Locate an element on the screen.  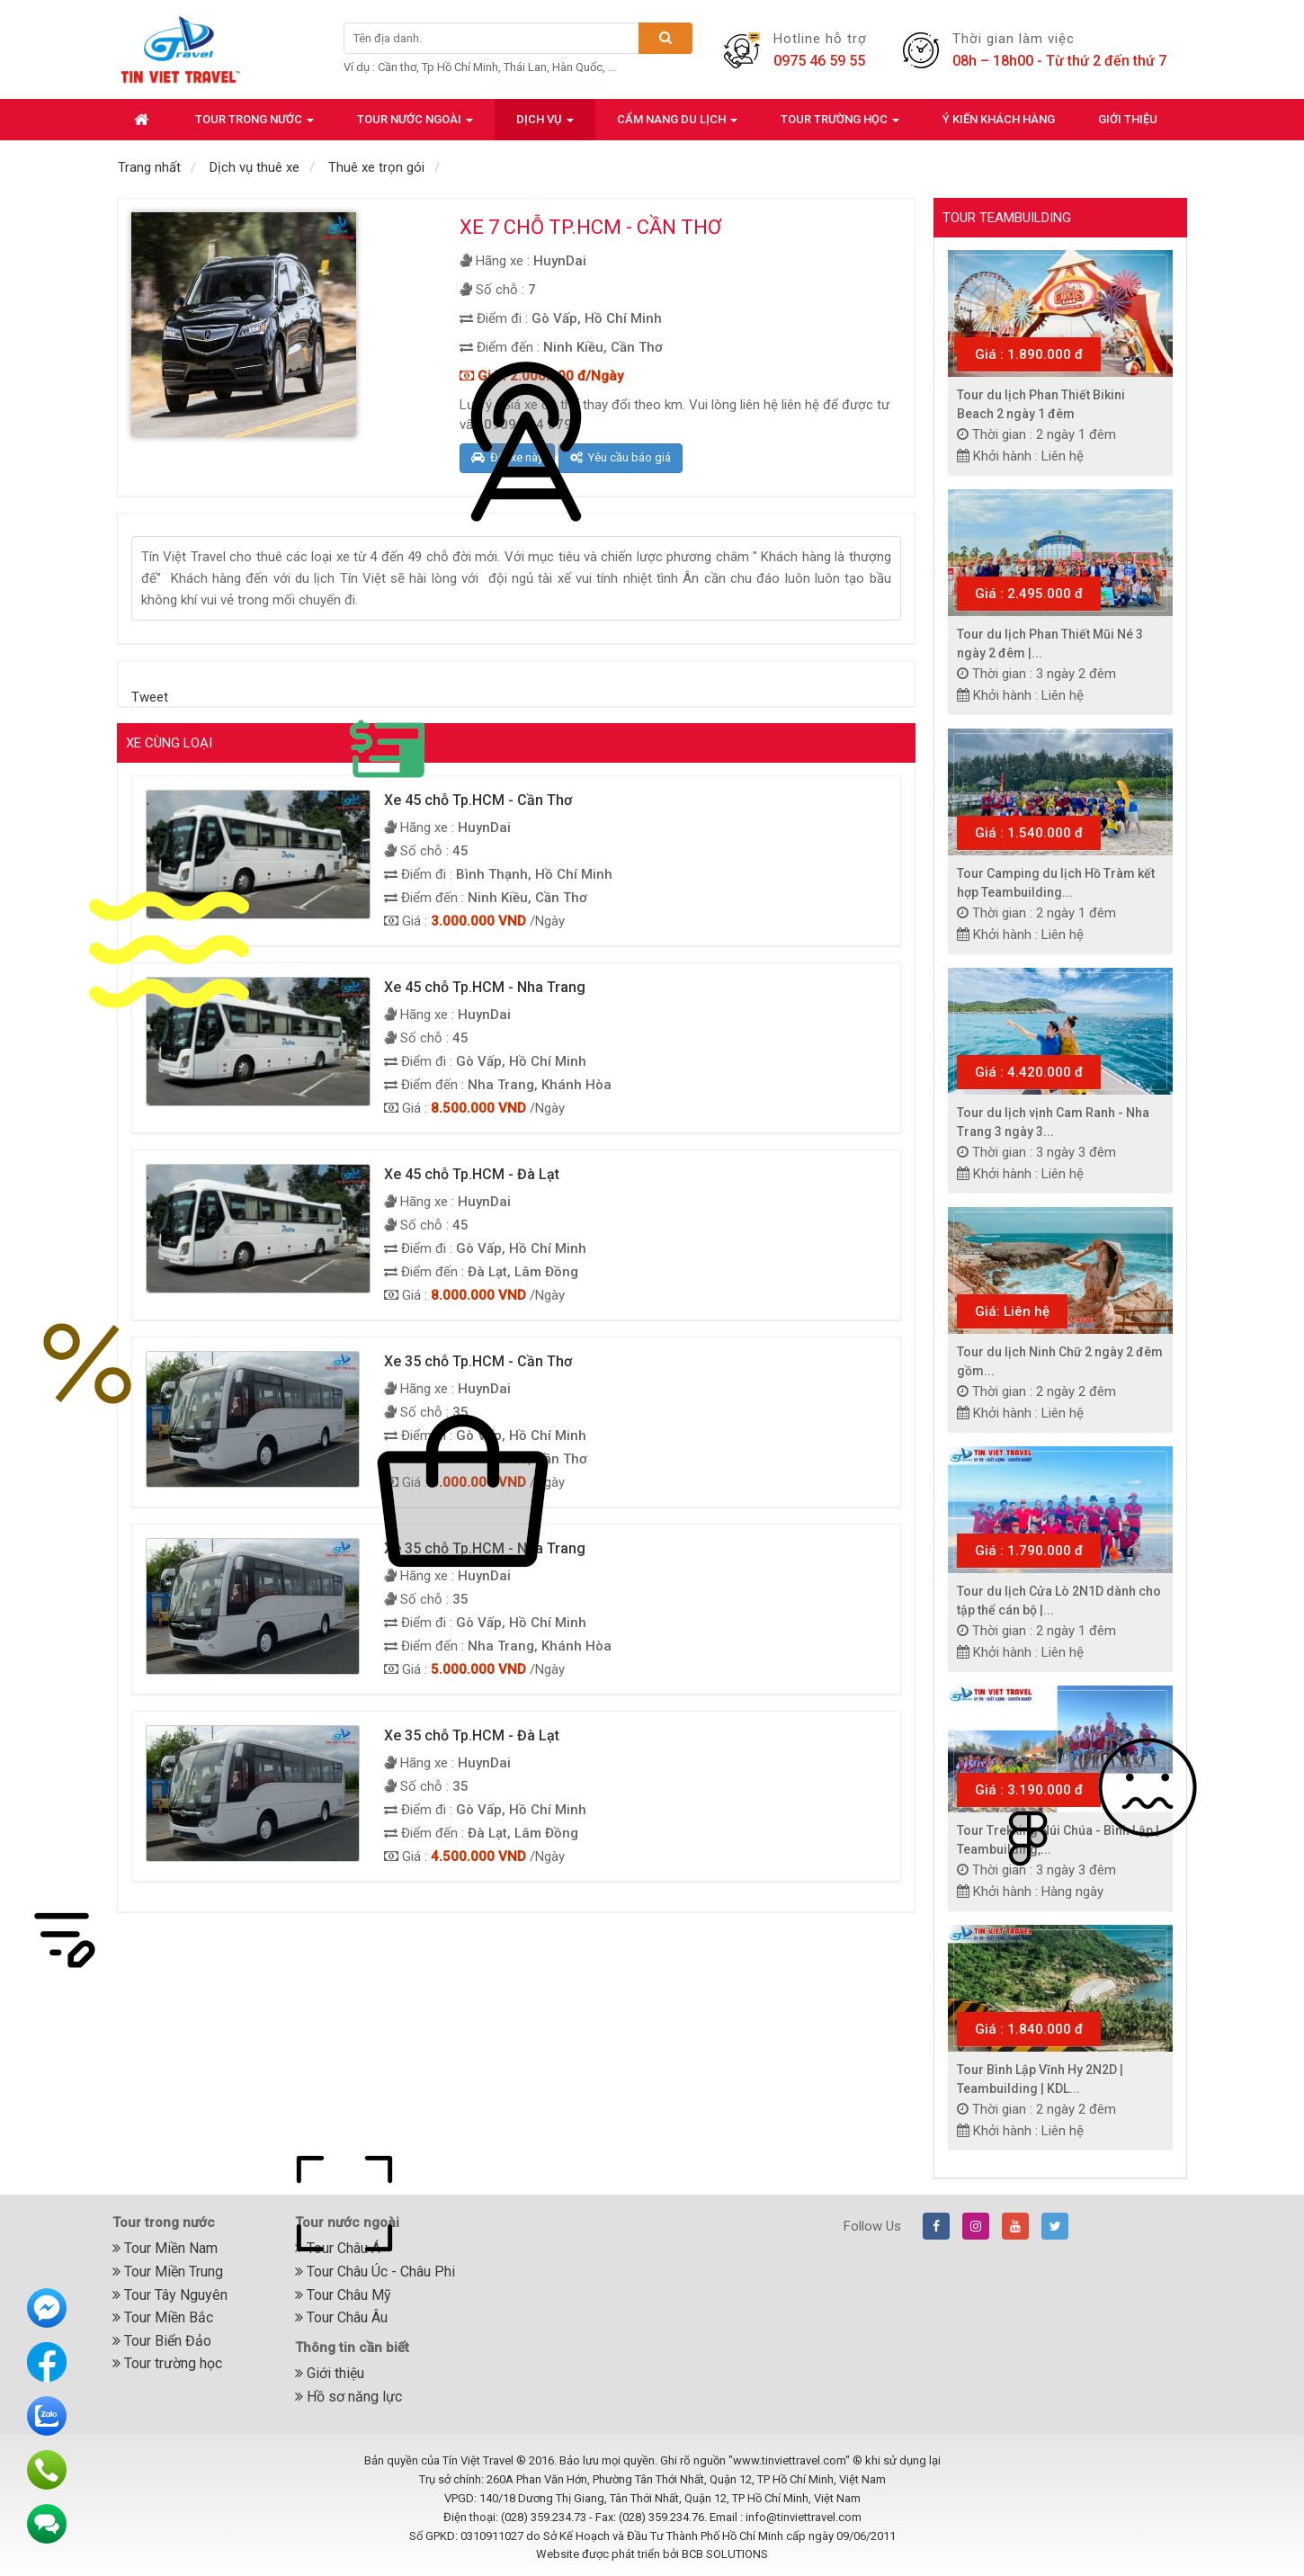
edit filter settings is located at coordinates (61, 1934).